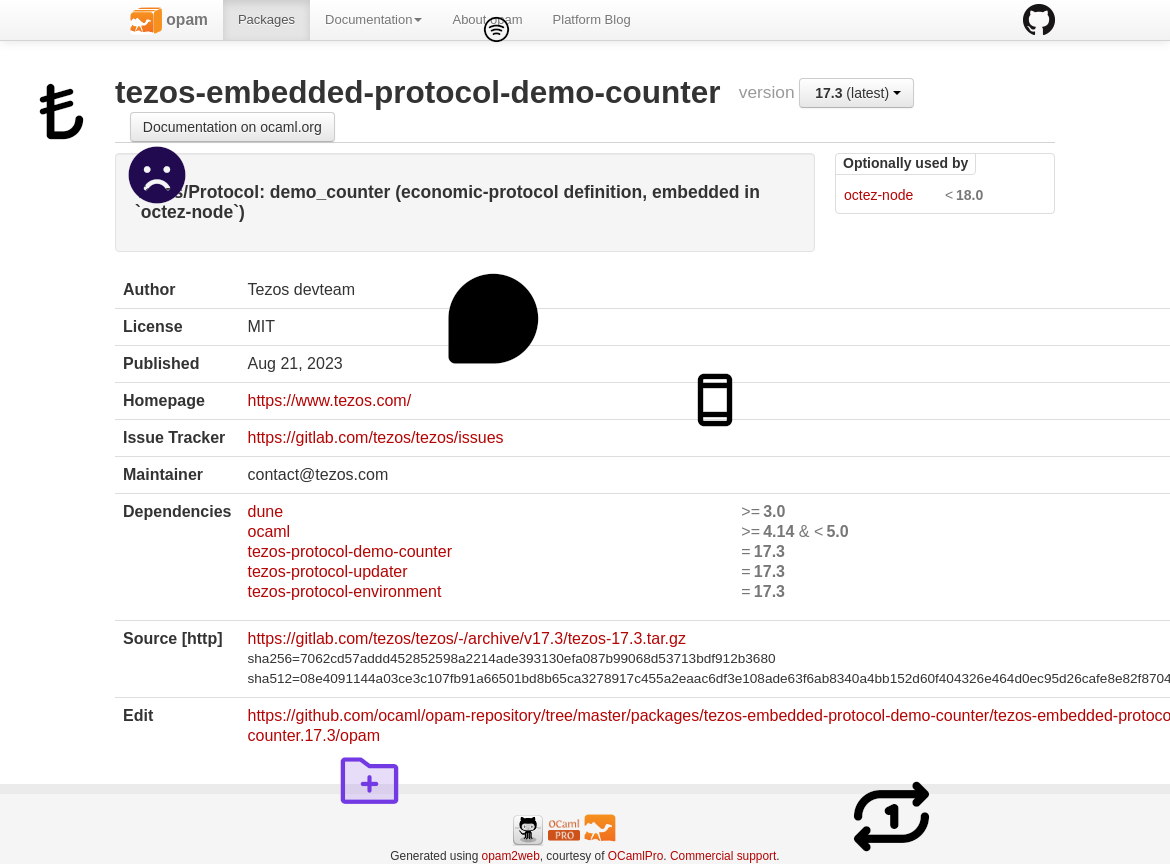 This screenshot has height=866, width=1170. What do you see at coordinates (715, 400) in the screenshot?
I see `switch to mobile view` at bounding box center [715, 400].